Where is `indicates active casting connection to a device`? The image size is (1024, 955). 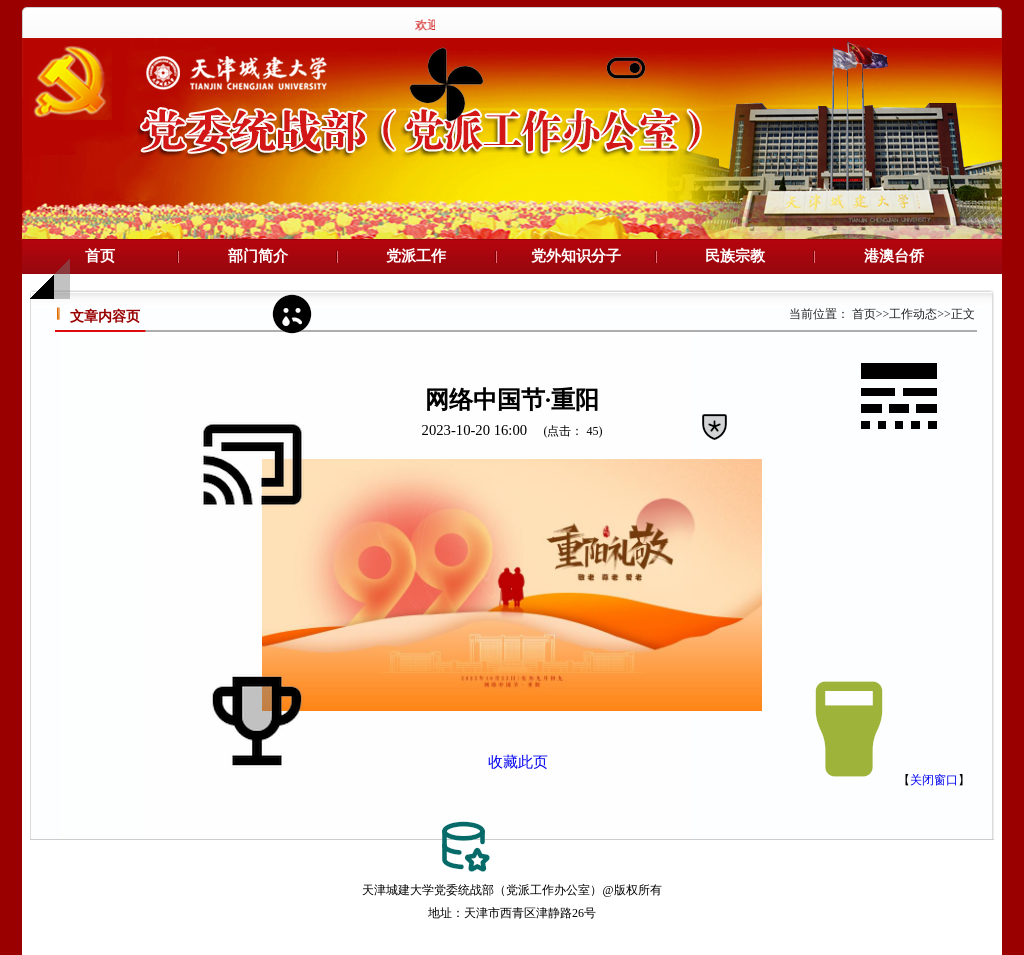
indicates active casting connection to a device is located at coordinates (252, 464).